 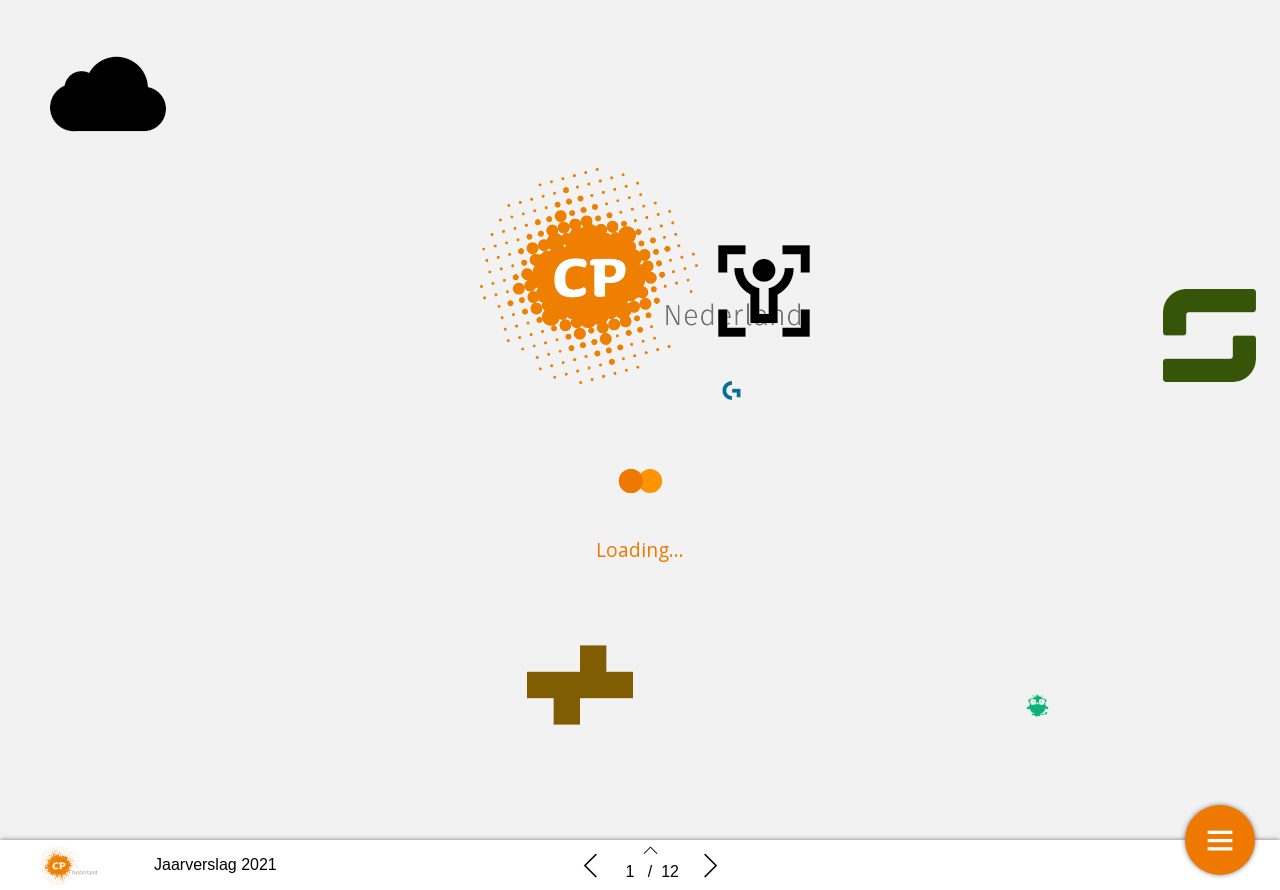 What do you see at coordinates (731, 390) in the screenshot?
I see `logitech g gaming brand logo` at bounding box center [731, 390].